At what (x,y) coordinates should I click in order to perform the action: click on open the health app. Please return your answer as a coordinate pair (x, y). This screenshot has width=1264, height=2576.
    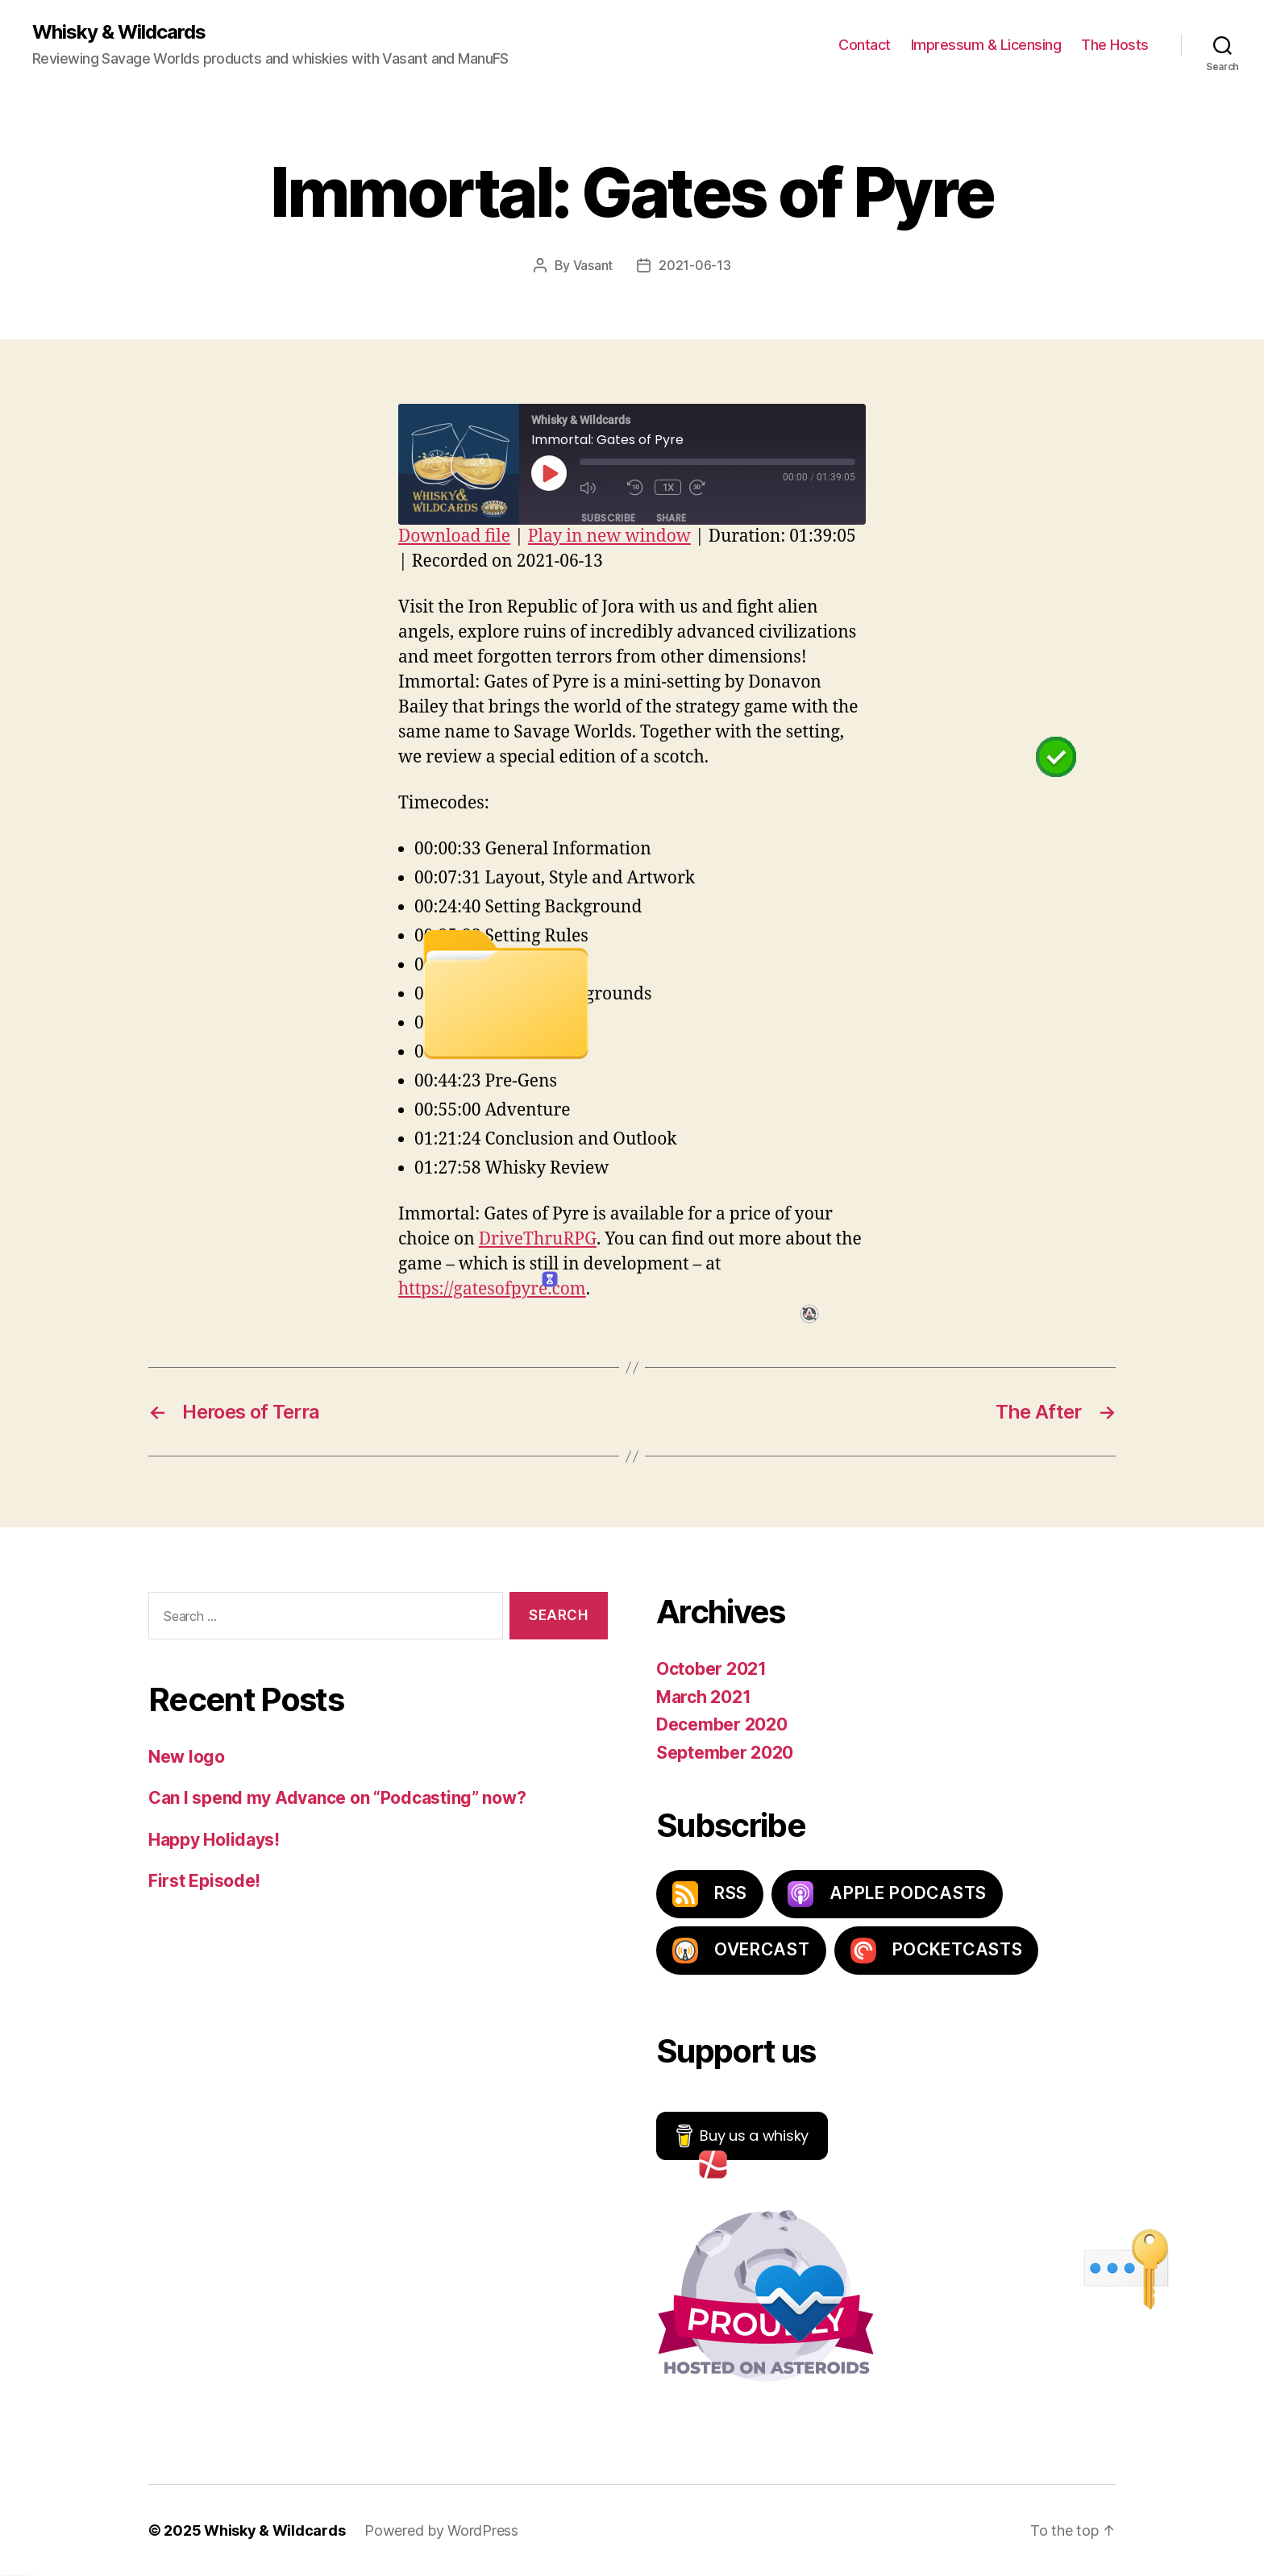
    Looking at the image, I should click on (800, 2302).